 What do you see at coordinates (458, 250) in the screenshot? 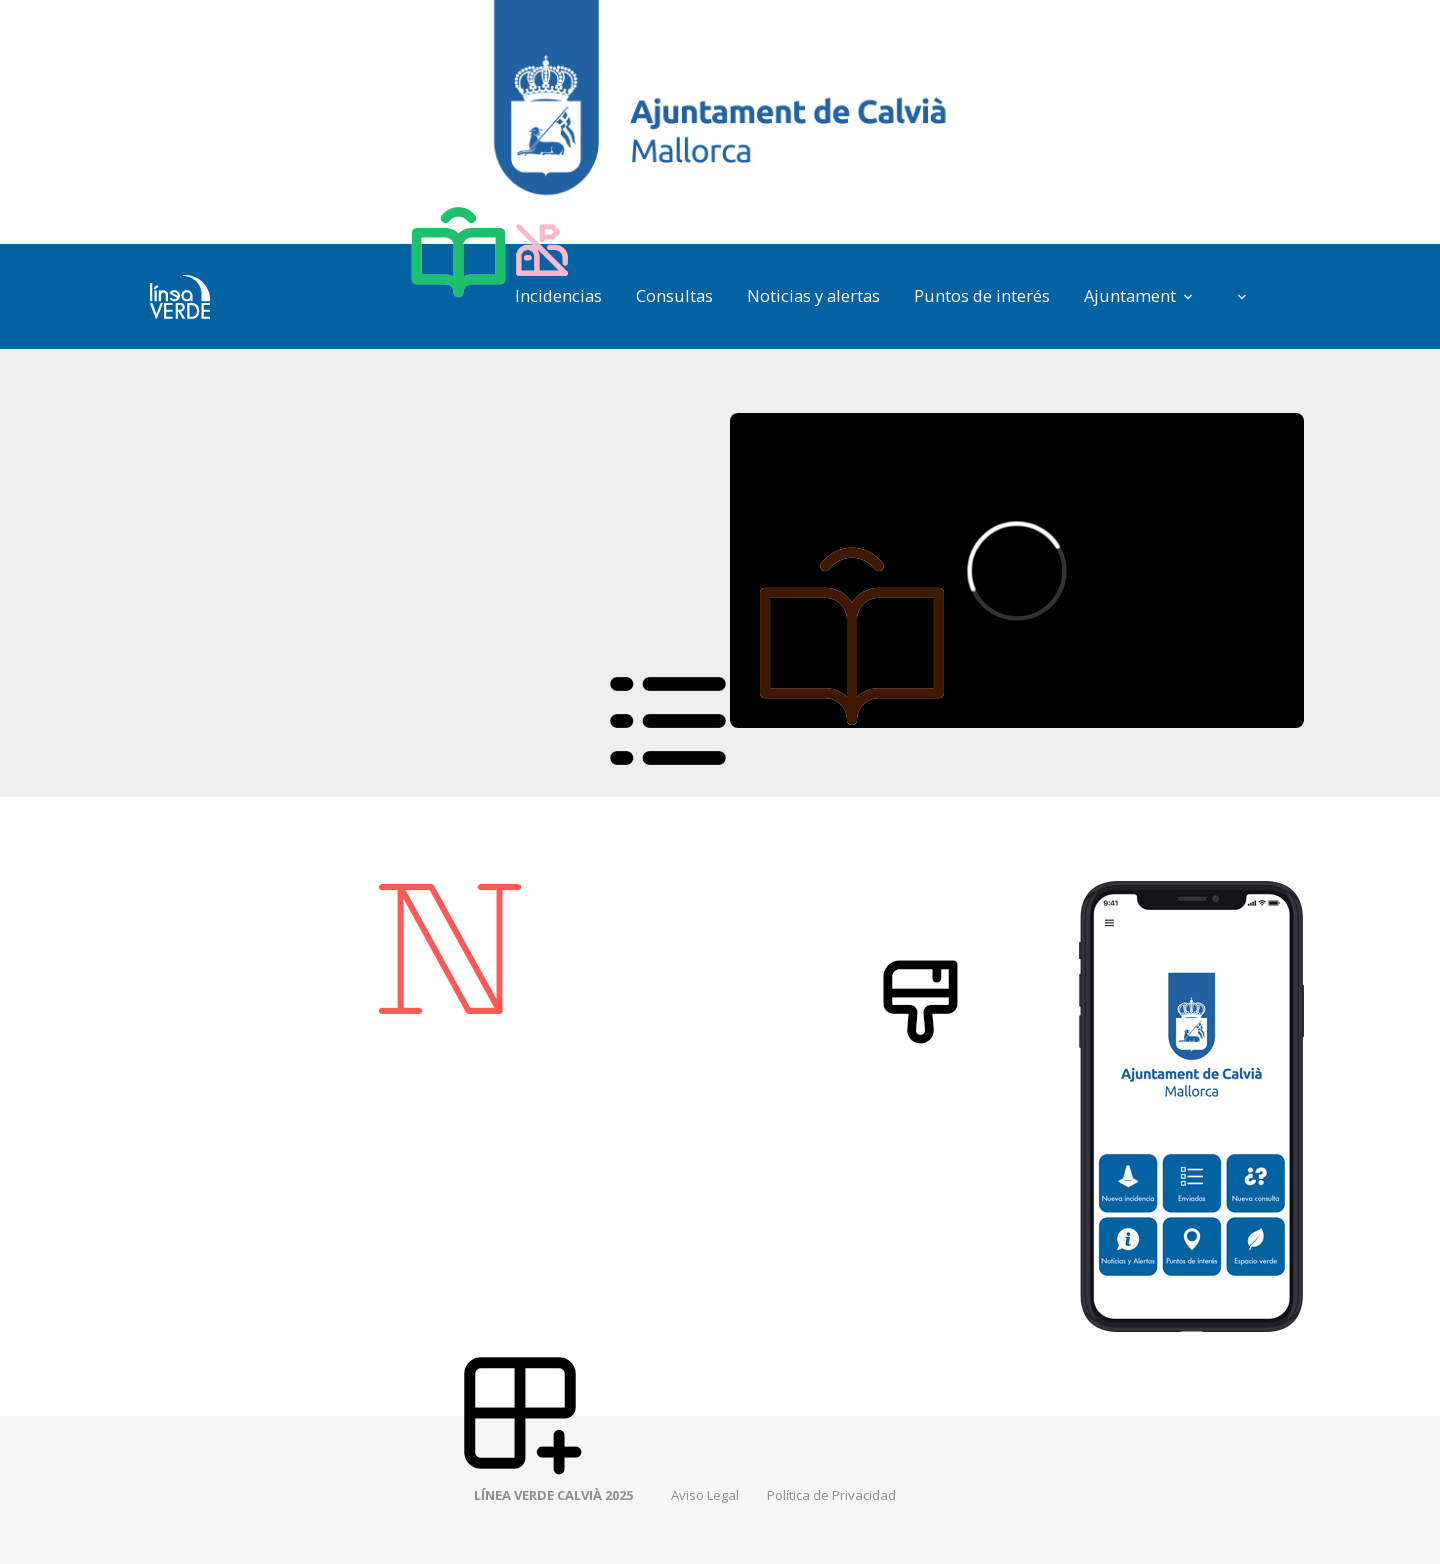
I see `access your contacts or address book` at bounding box center [458, 250].